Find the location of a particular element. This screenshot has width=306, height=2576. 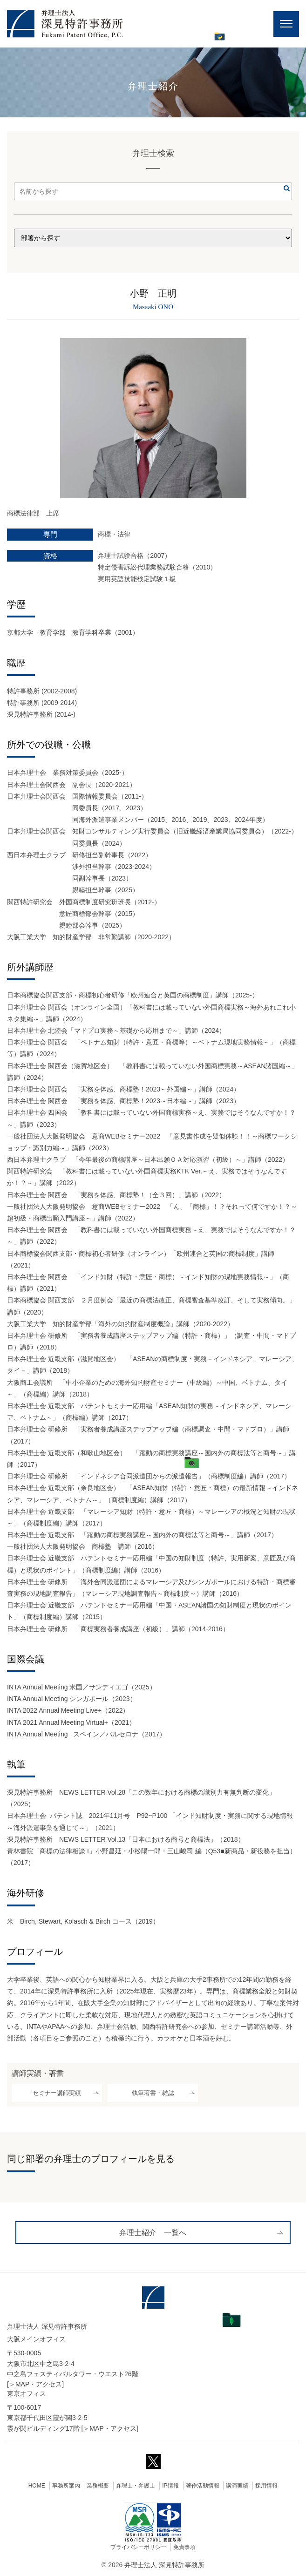

folder containing python project files is located at coordinates (219, 36).